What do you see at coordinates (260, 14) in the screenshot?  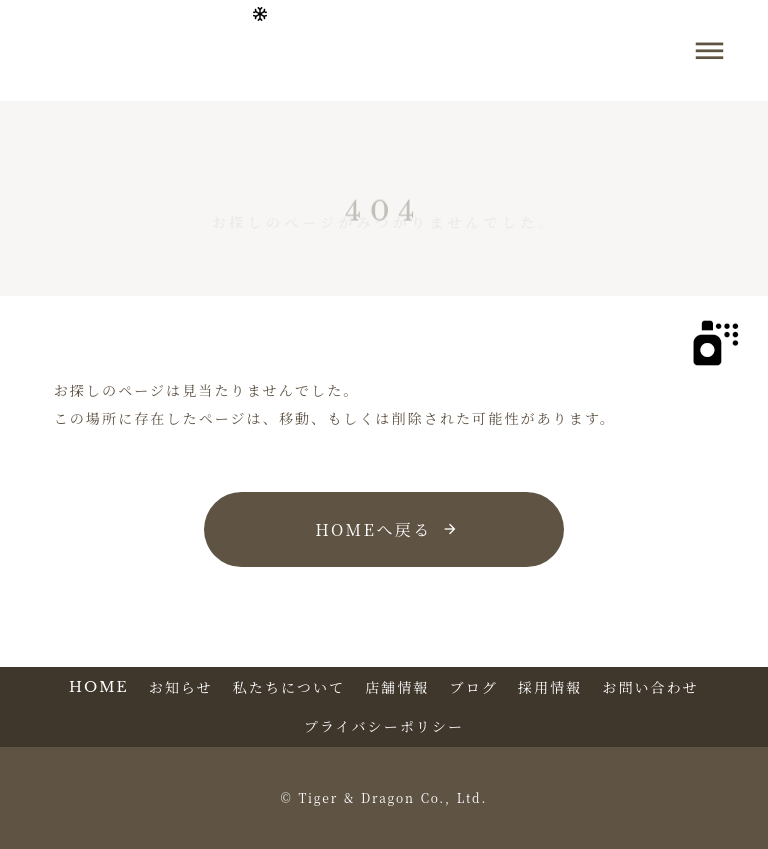 I see `activate cooling or air conditioning mode` at bounding box center [260, 14].